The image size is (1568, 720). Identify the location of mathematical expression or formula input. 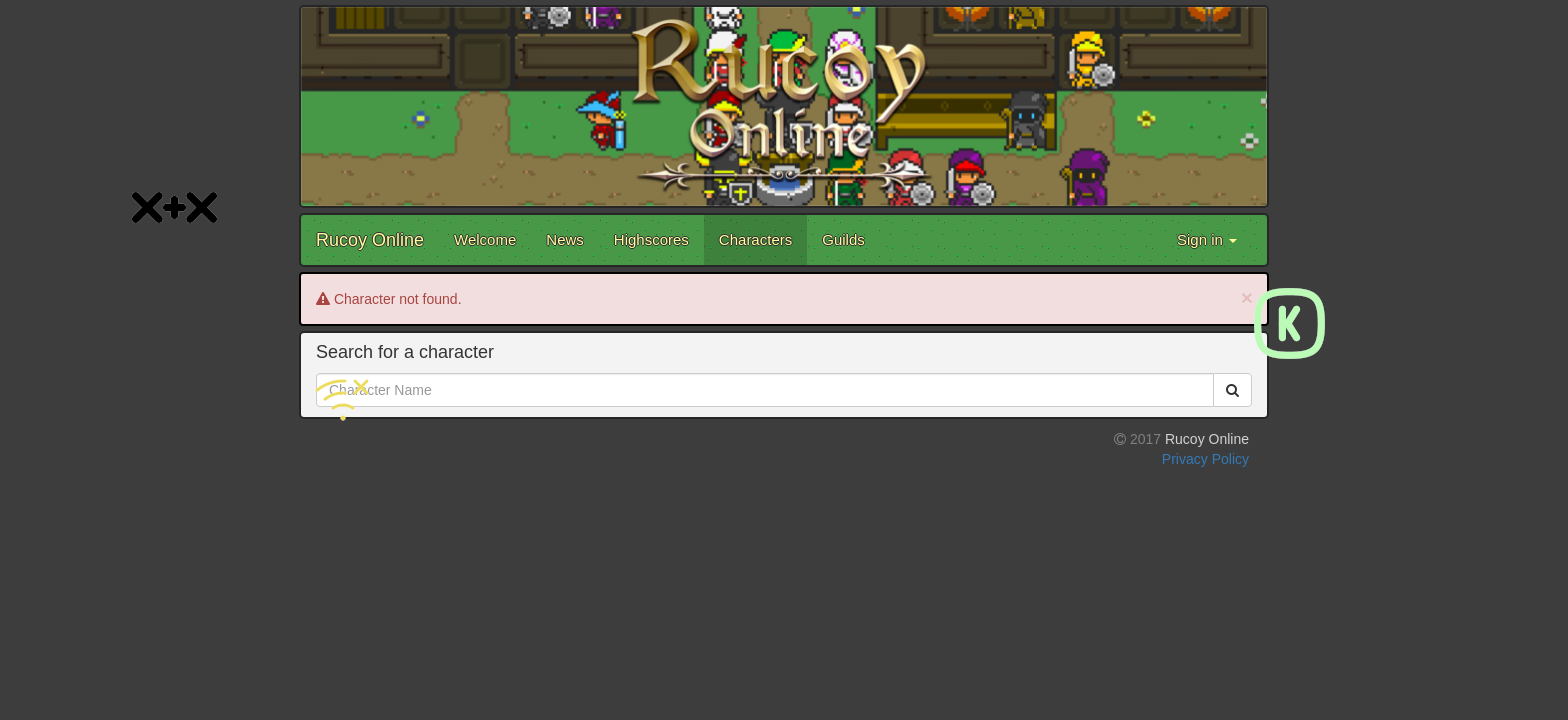
(174, 207).